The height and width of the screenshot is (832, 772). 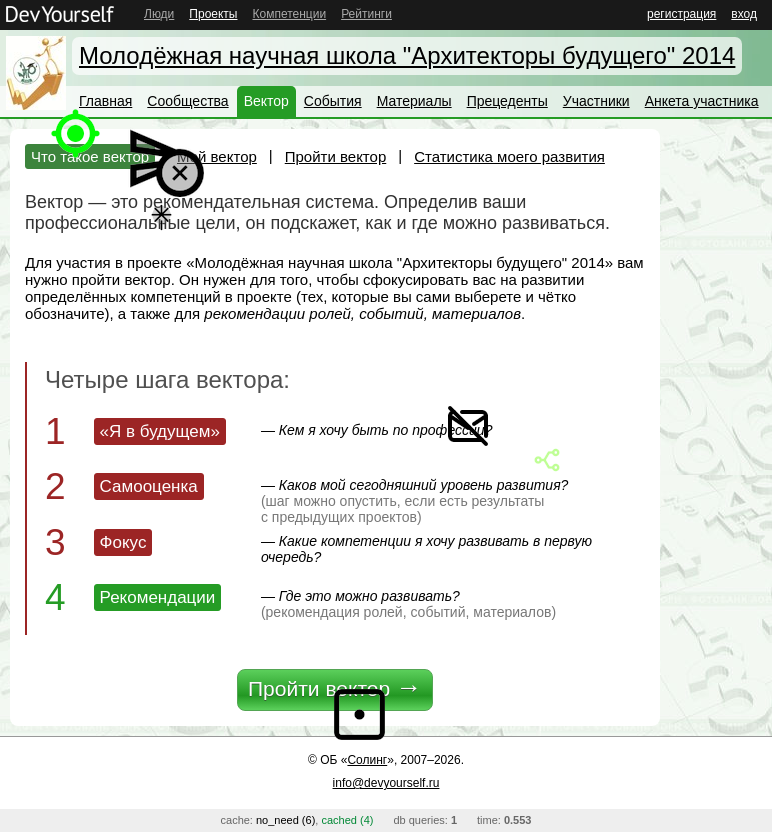 What do you see at coordinates (161, 217) in the screenshot?
I see `visit linktree profile` at bounding box center [161, 217].